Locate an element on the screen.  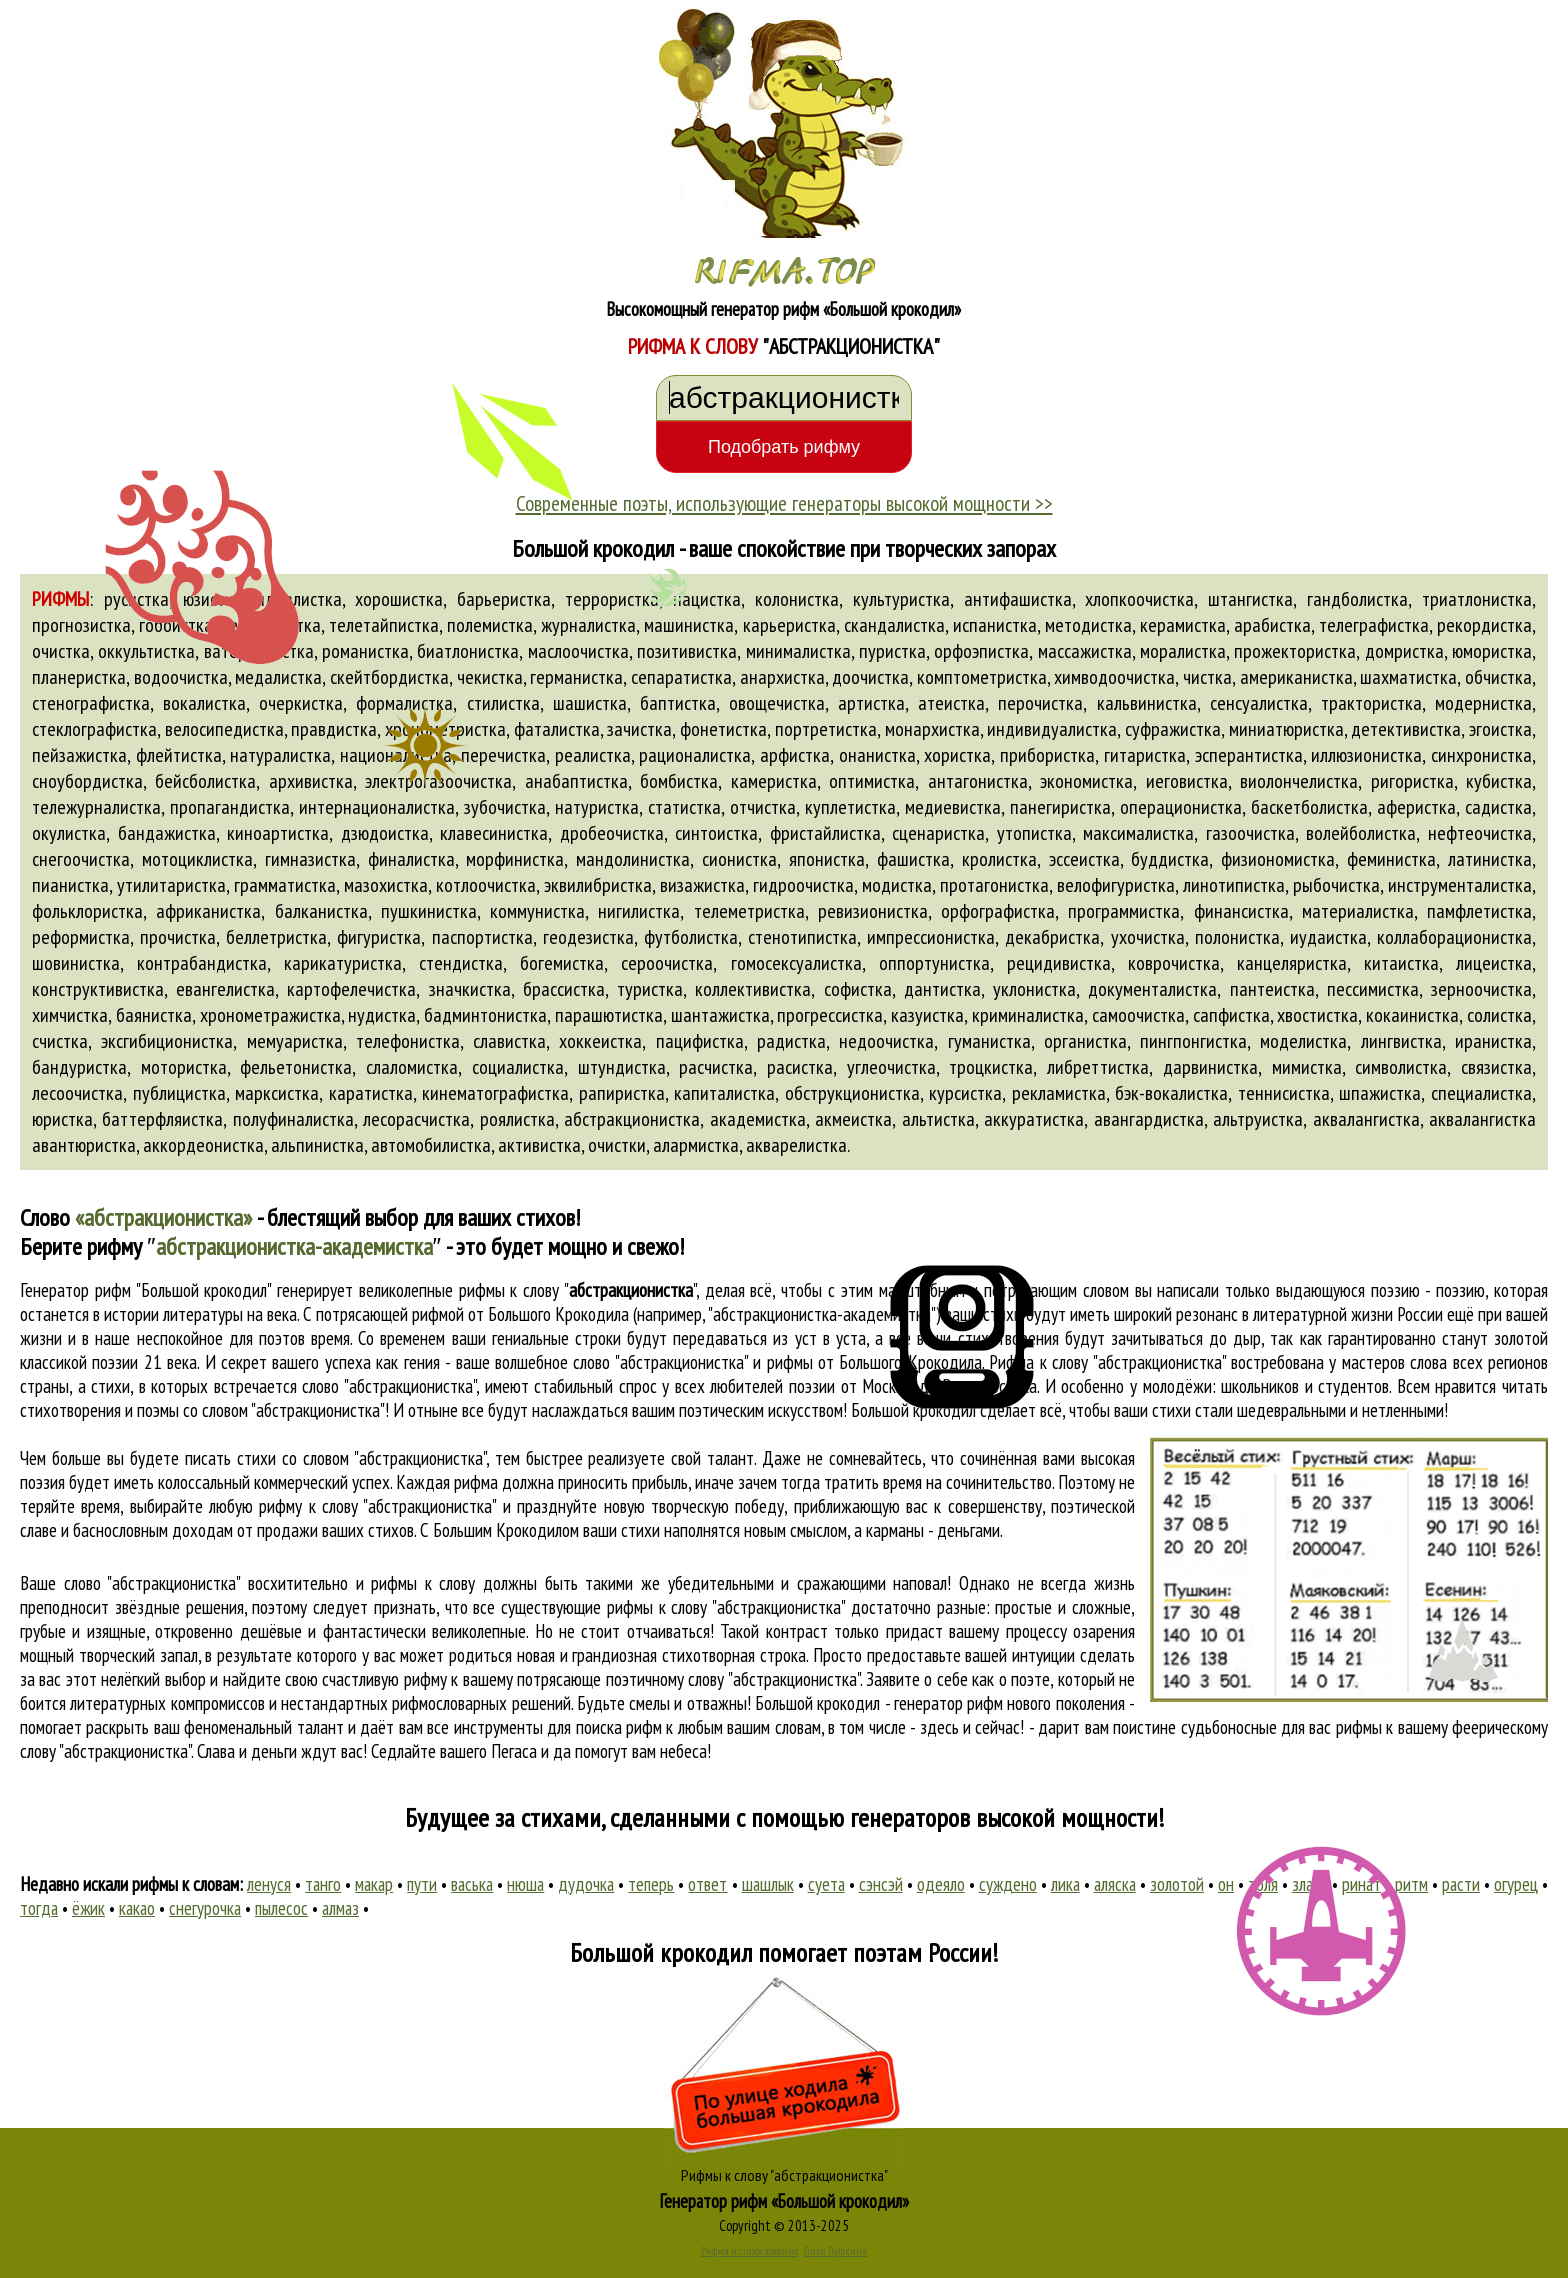
target lock or tracking indicator is located at coordinates (1322, 1932).